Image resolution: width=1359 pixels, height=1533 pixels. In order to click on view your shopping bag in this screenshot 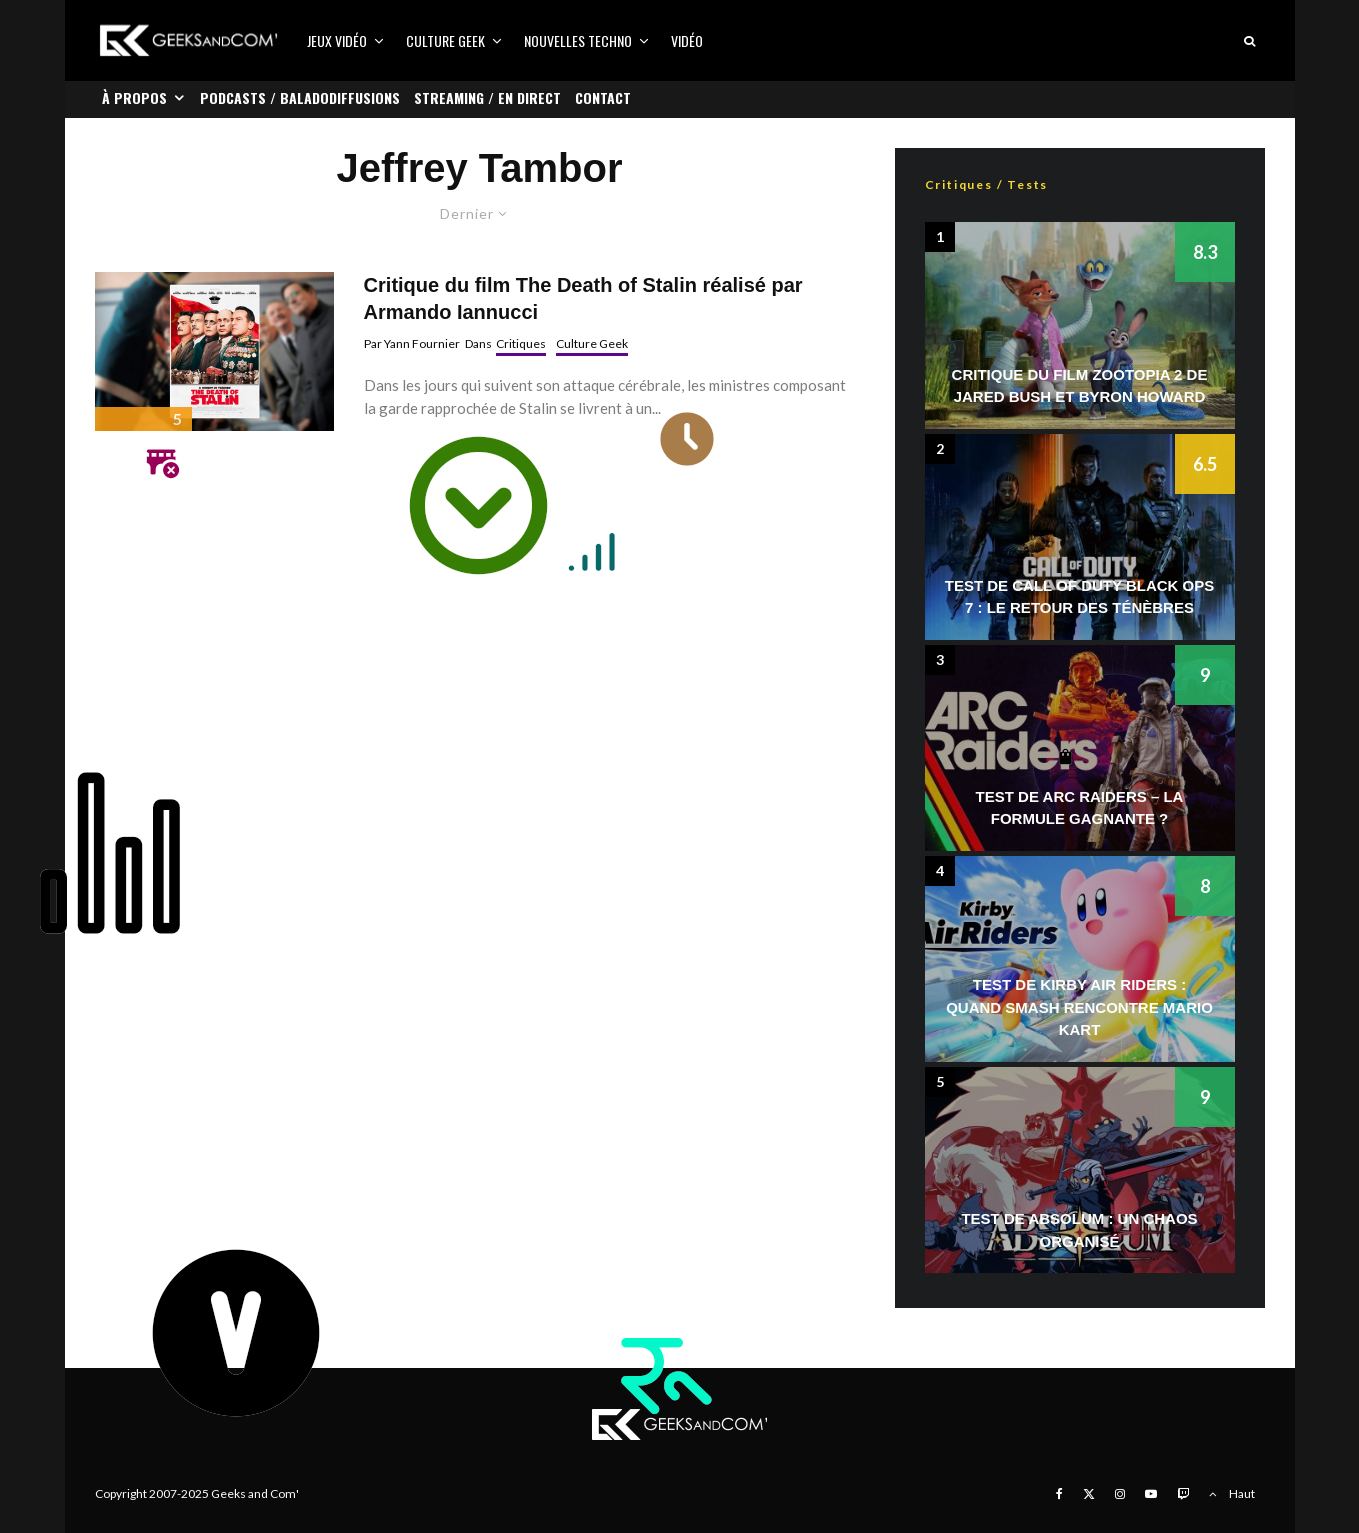, I will do `click(1065, 756)`.